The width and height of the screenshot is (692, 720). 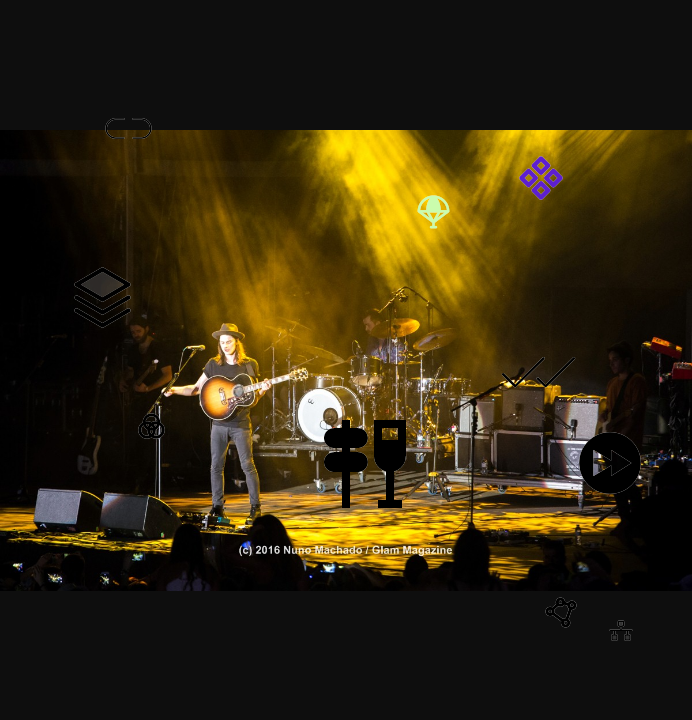 I want to click on access polygon or shape drawing tool, so click(x=561, y=612).